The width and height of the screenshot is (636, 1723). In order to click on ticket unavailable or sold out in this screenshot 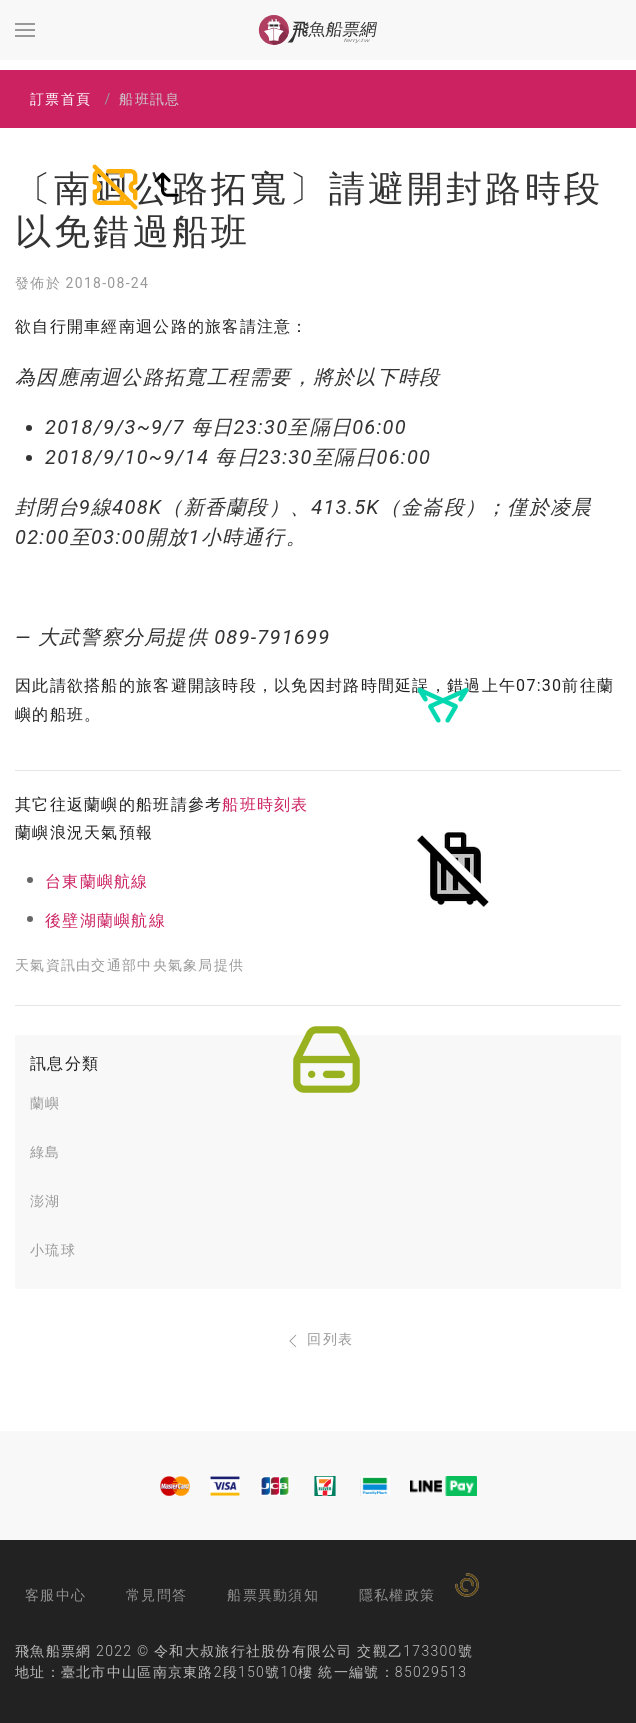, I will do `click(115, 187)`.